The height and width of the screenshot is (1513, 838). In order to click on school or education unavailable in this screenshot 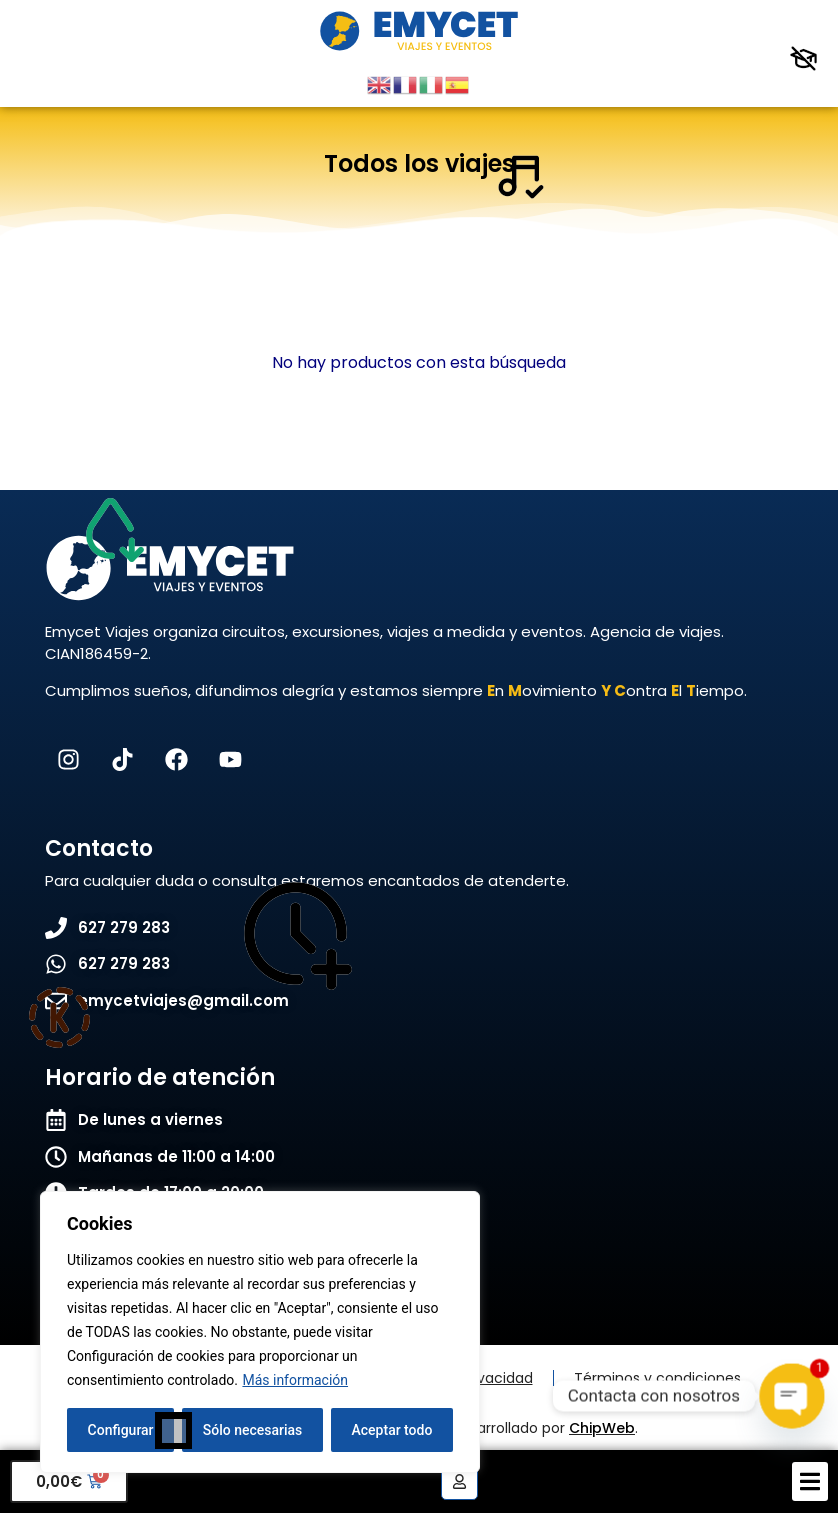, I will do `click(803, 58)`.